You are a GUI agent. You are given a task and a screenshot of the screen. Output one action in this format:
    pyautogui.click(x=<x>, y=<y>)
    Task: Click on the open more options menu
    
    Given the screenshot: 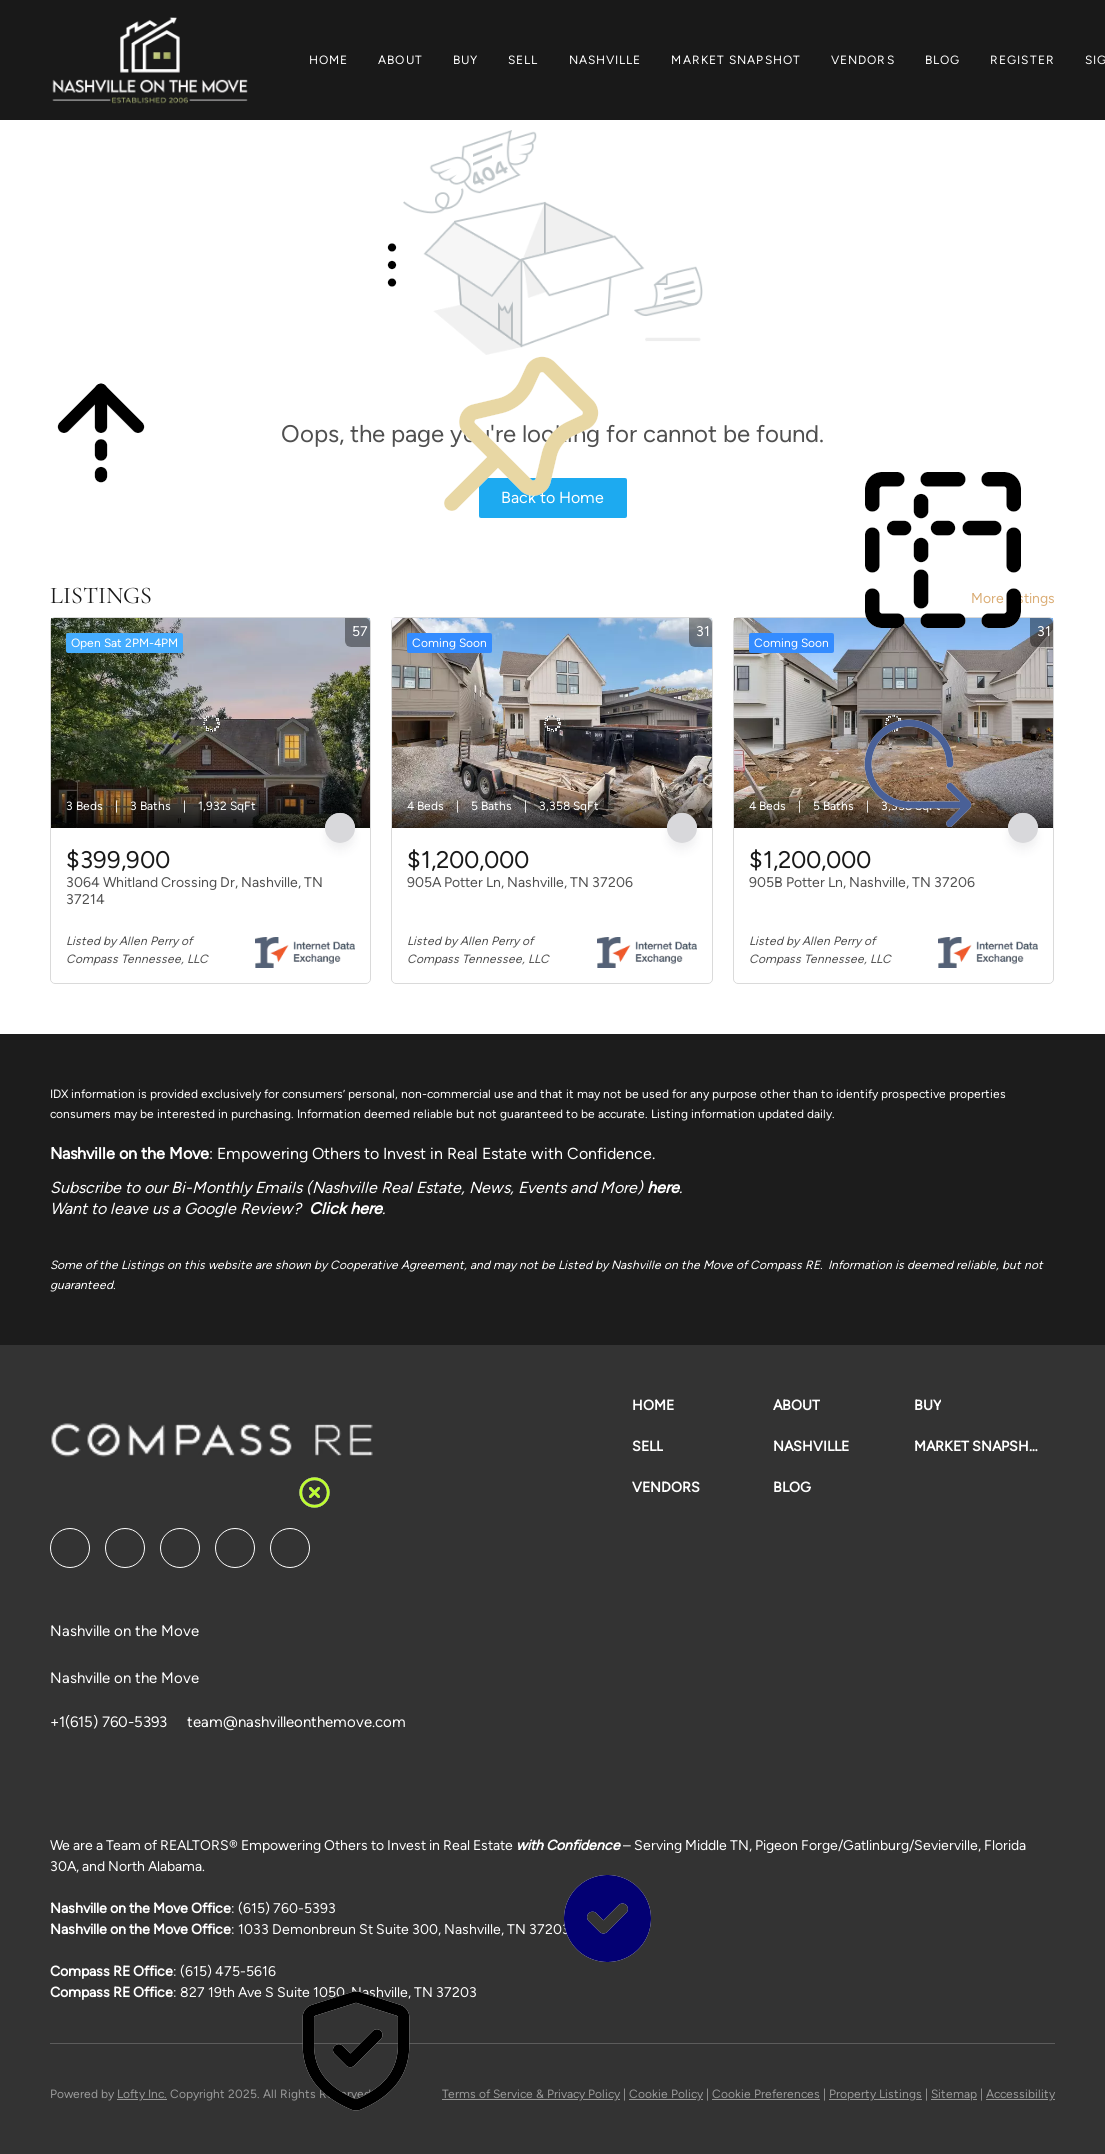 What is the action you would take?
    pyautogui.click(x=392, y=265)
    